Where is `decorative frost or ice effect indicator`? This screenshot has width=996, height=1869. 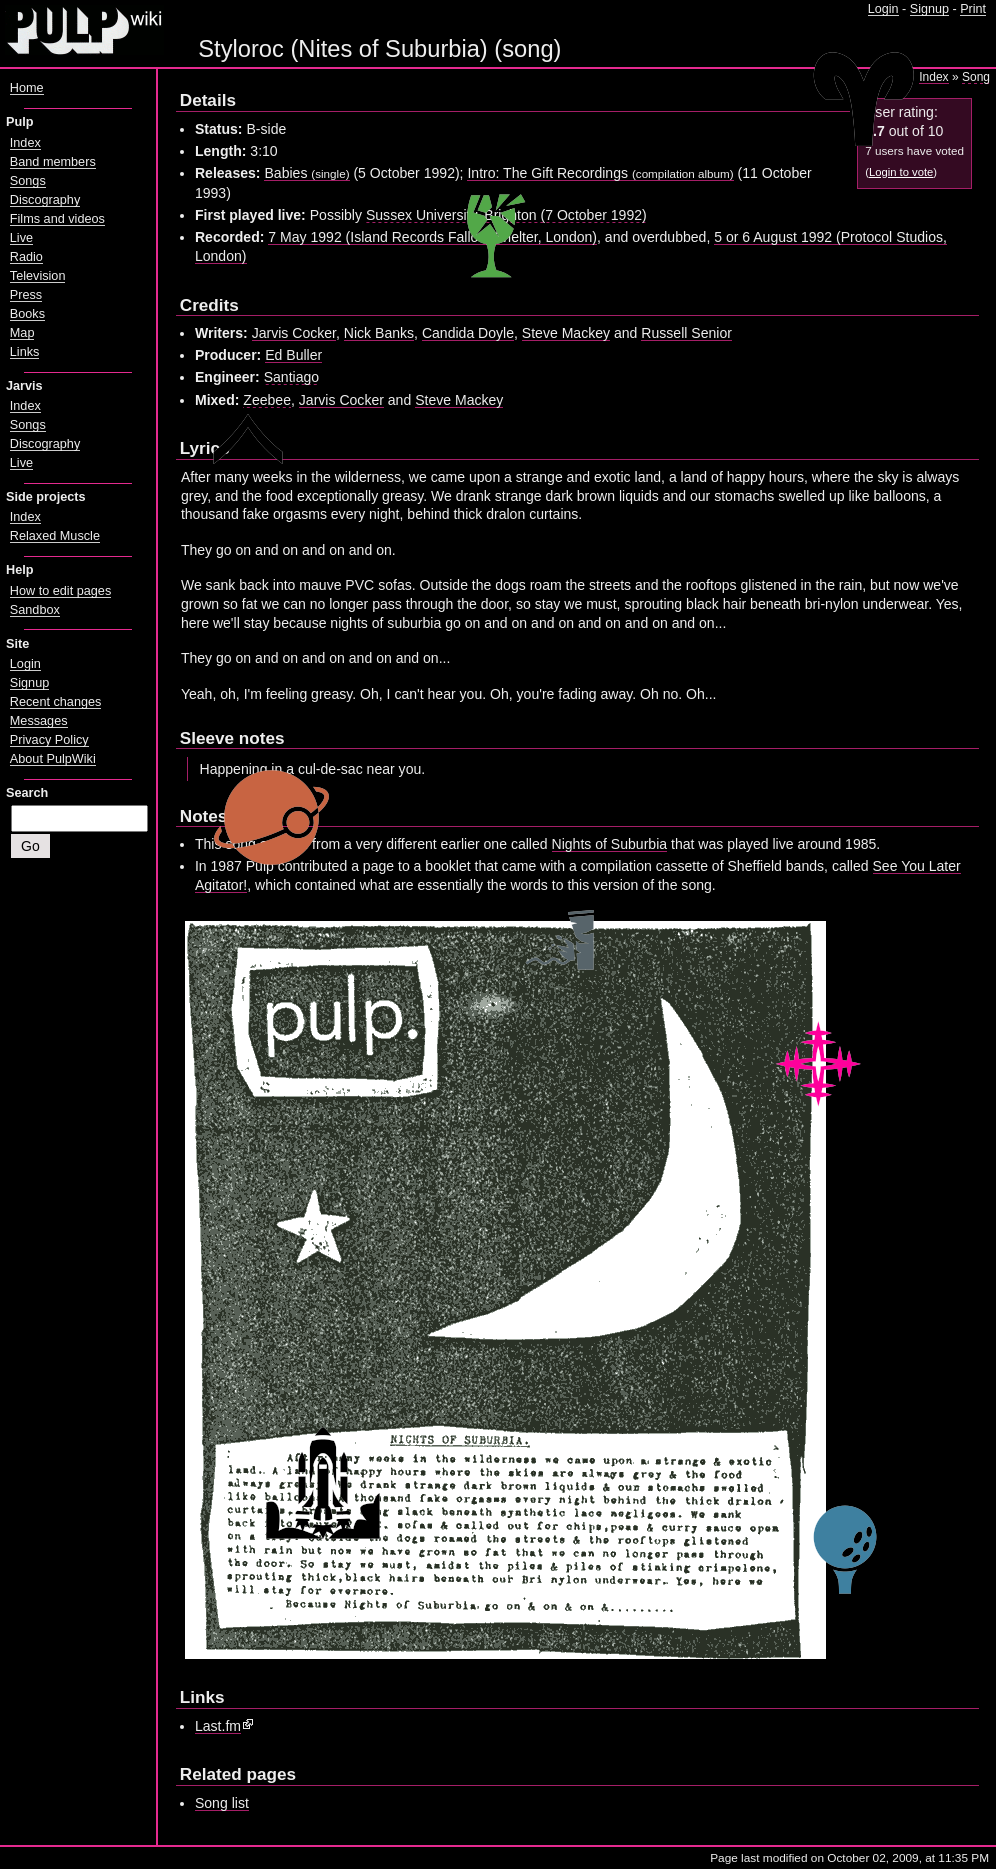
decorative frost or ice effect indicator is located at coordinates (817, 1063).